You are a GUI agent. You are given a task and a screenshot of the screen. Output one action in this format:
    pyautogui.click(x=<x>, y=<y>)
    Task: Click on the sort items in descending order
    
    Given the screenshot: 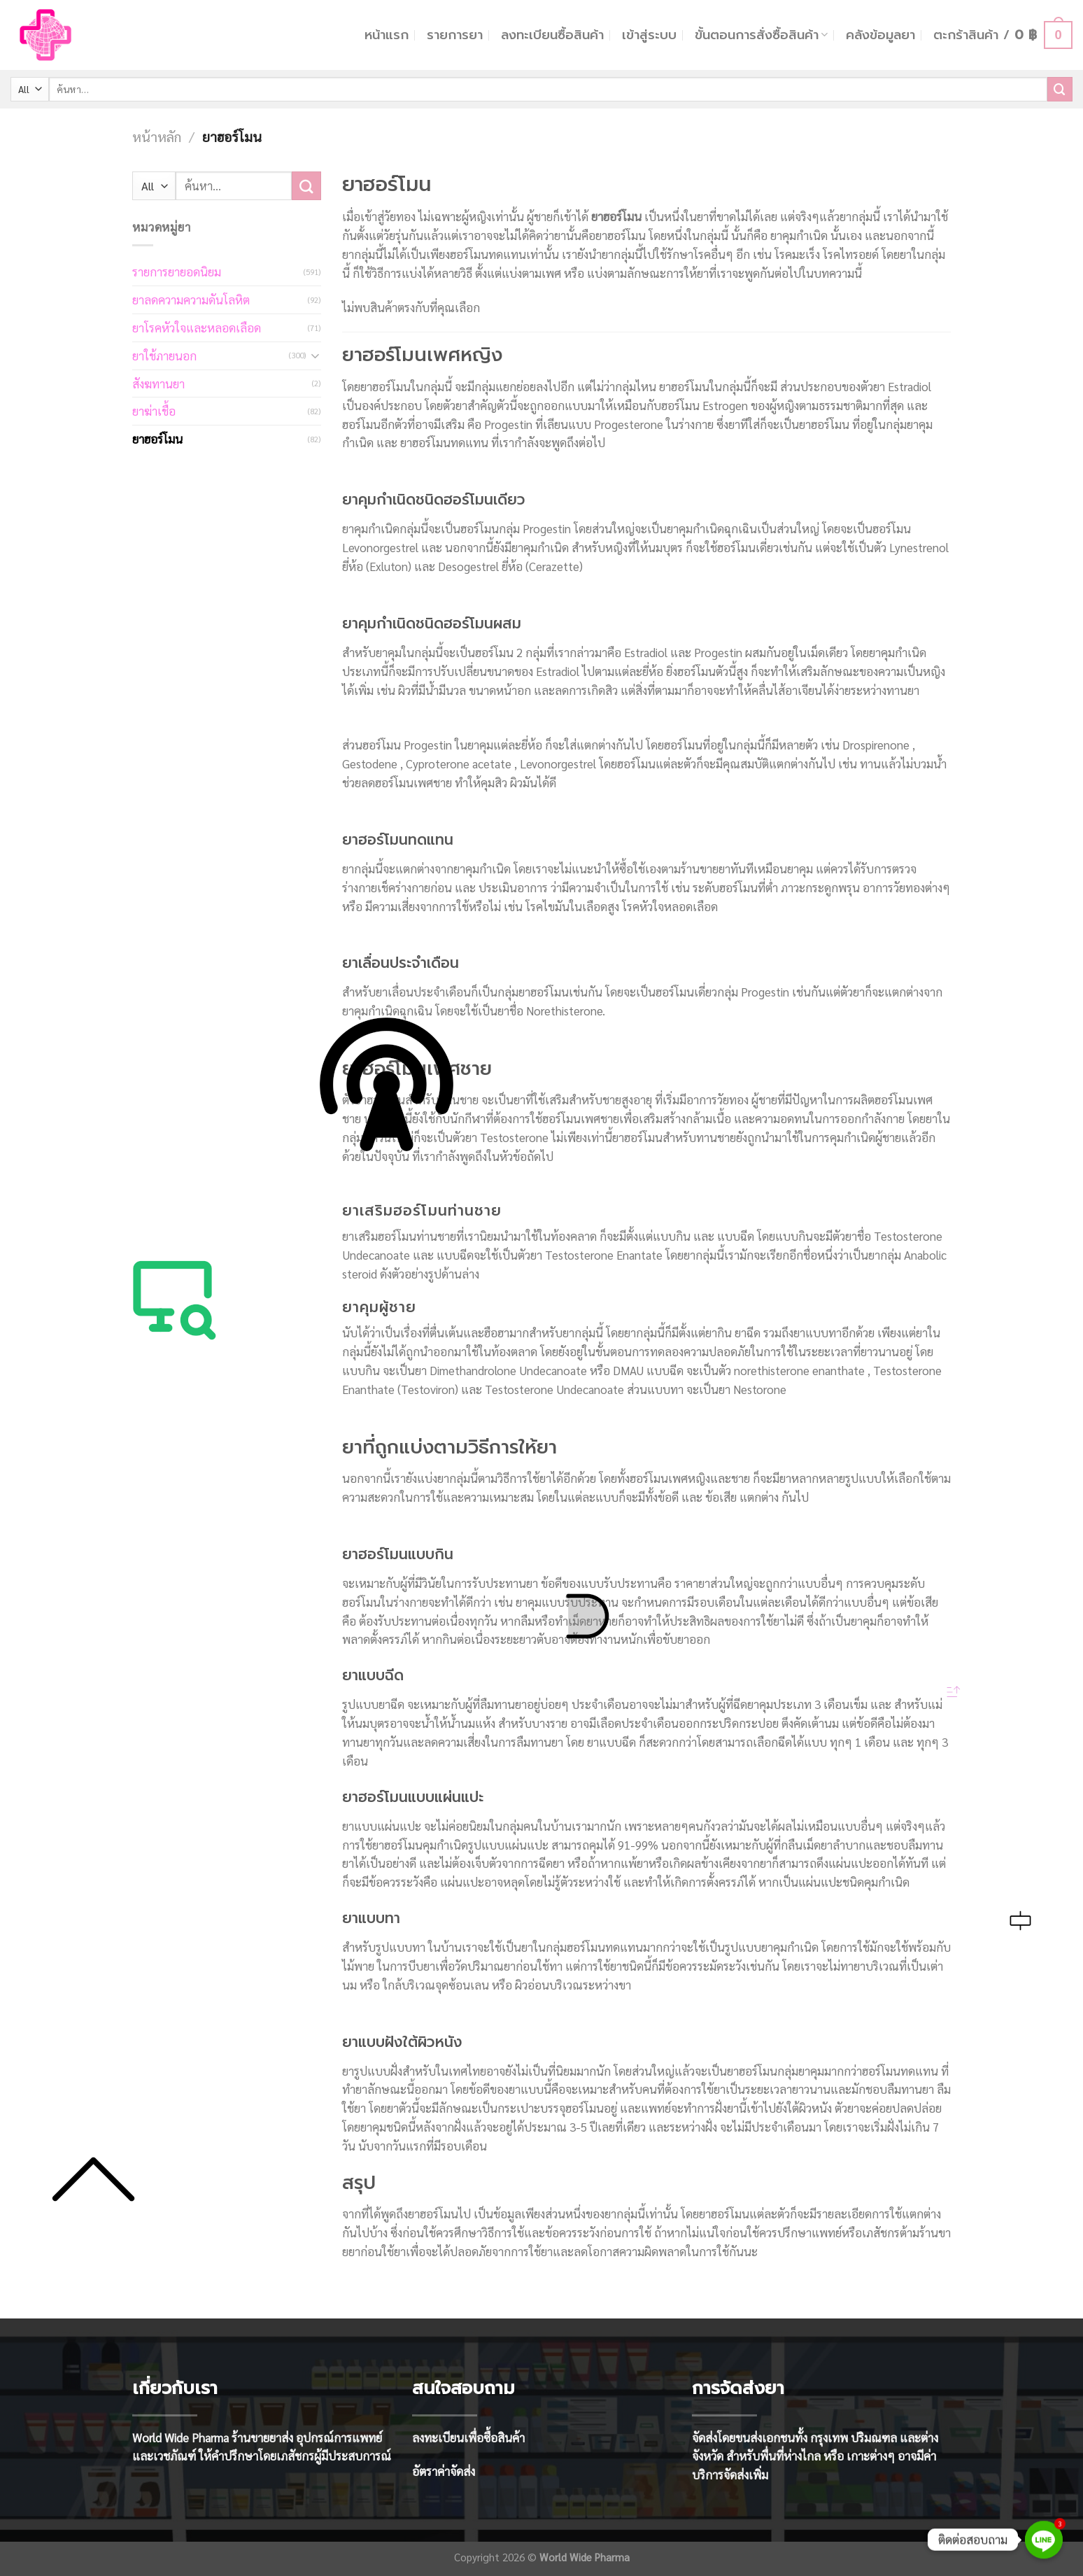 What is the action you would take?
    pyautogui.click(x=953, y=1692)
    